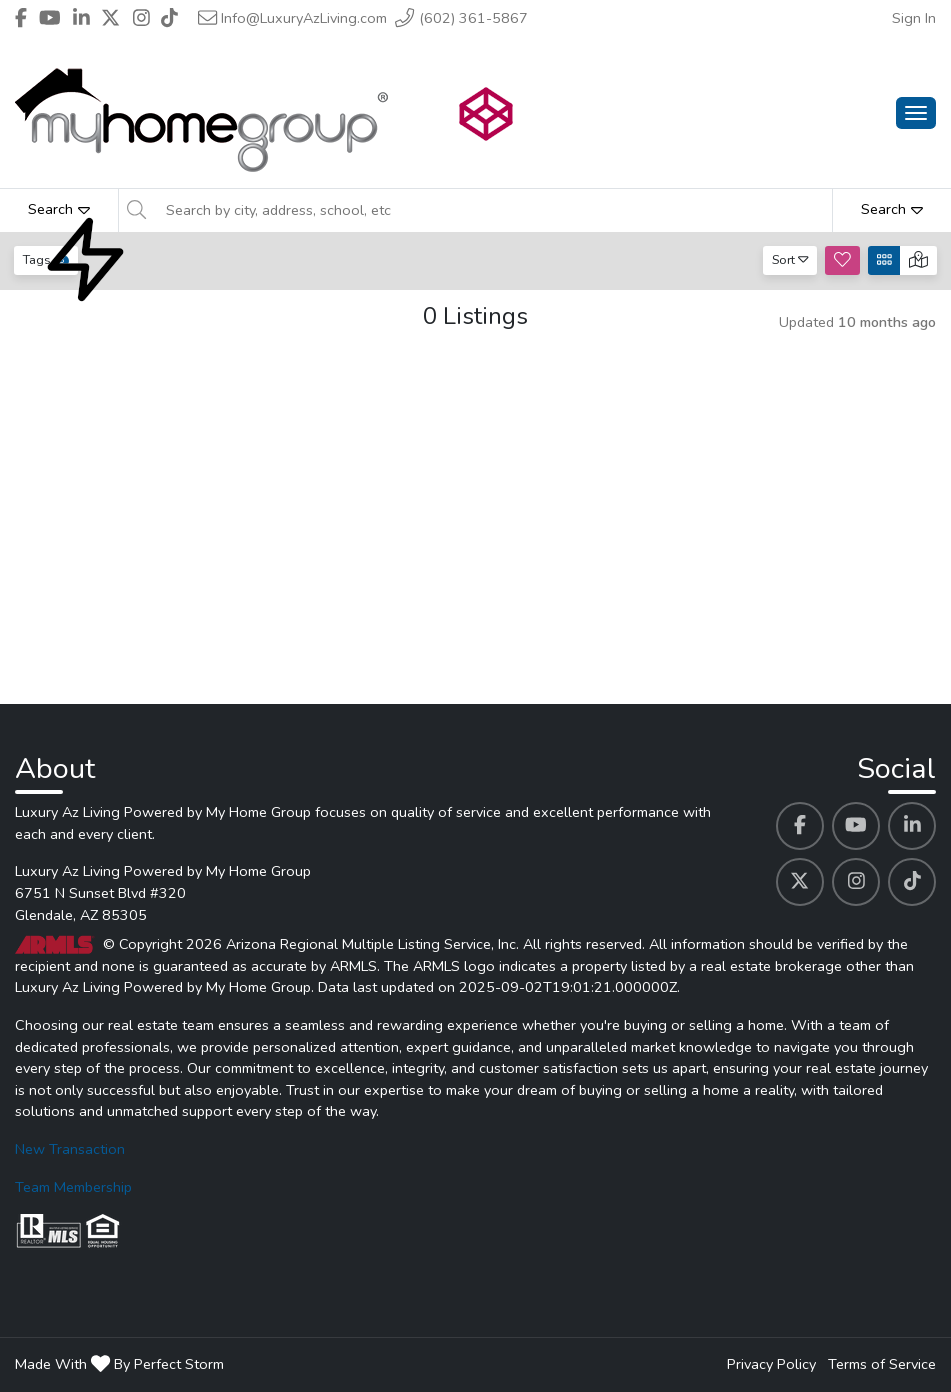  What do you see at coordinates (486, 114) in the screenshot?
I see `open CodePen` at bounding box center [486, 114].